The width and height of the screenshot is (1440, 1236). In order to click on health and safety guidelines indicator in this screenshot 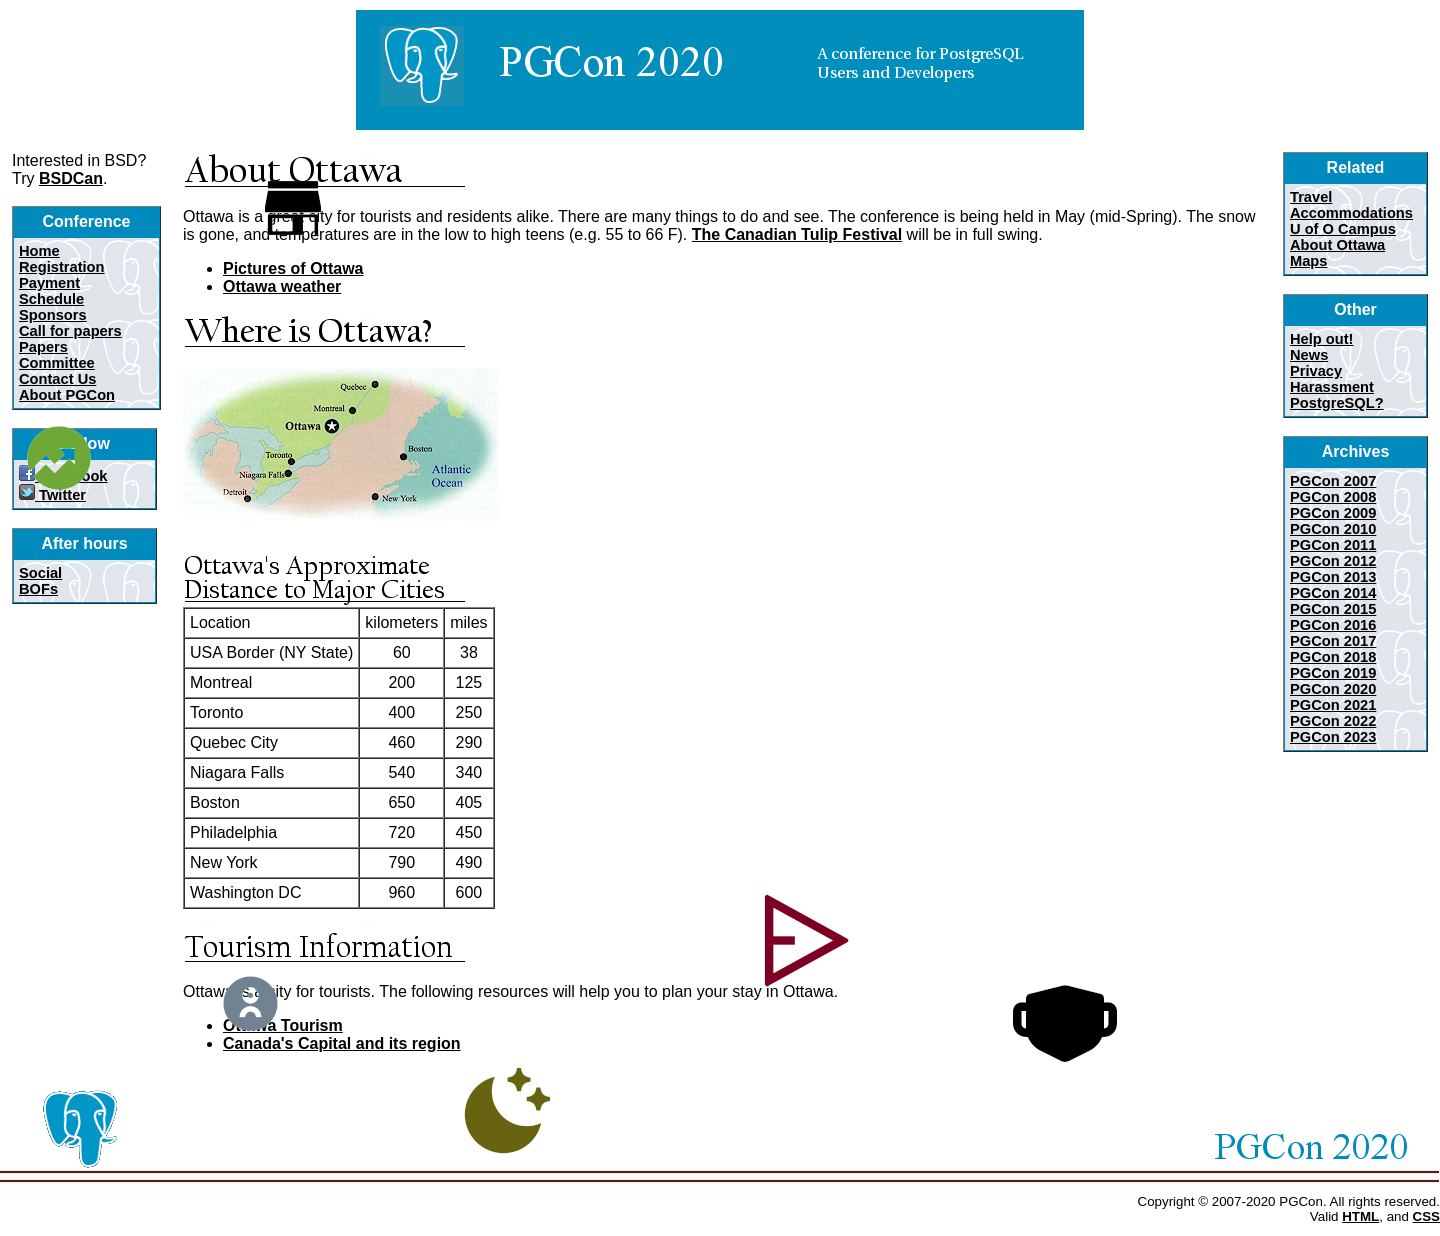, I will do `click(1065, 1024)`.